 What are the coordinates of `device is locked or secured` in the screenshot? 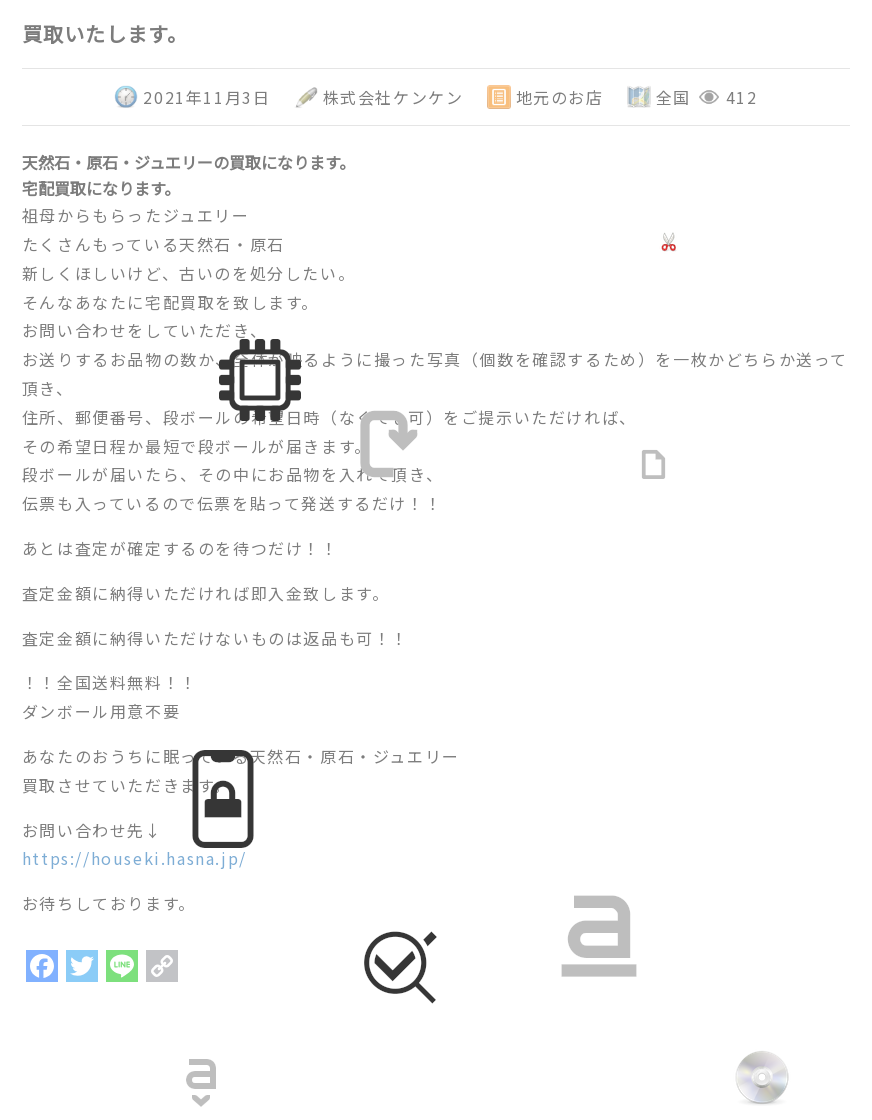 It's located at (223, 799).